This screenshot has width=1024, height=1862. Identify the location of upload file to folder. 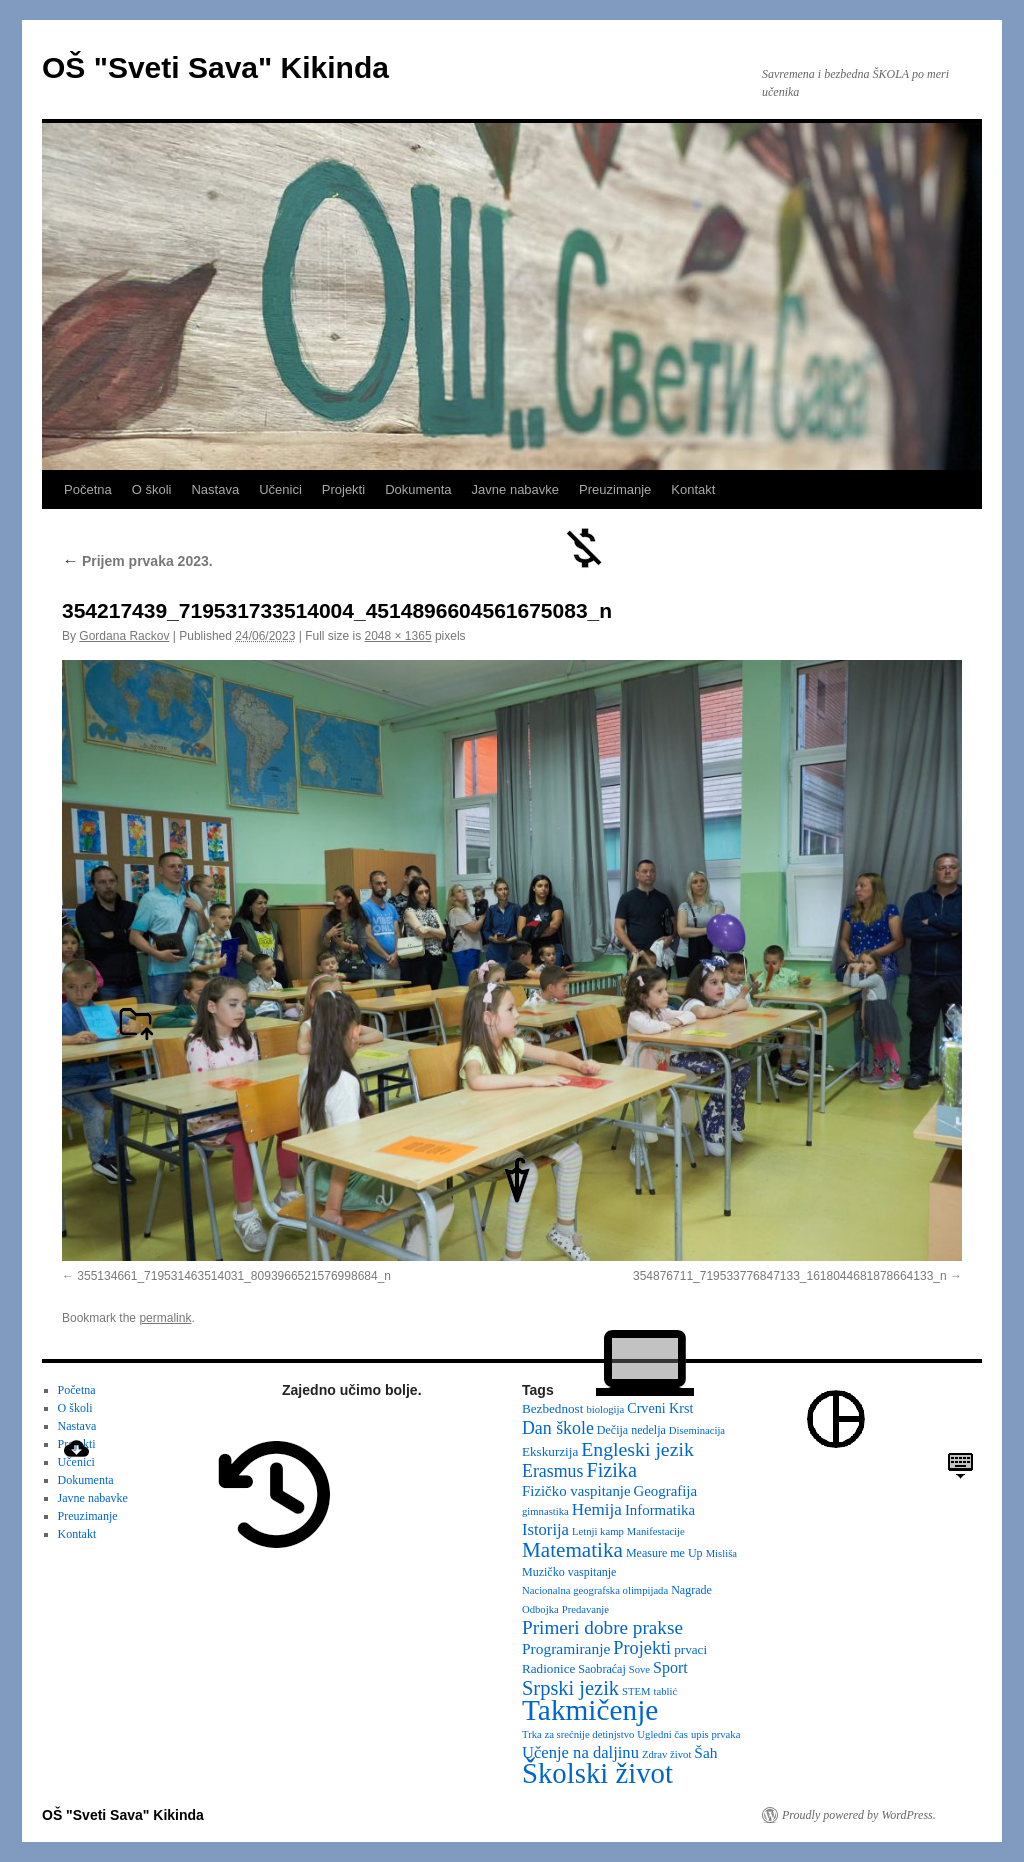
(135, 1022).